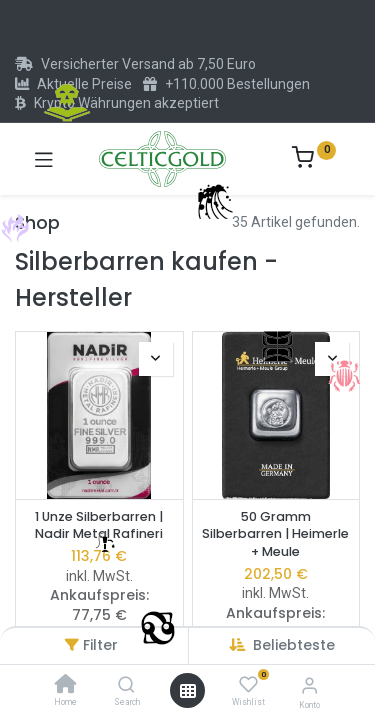 The width and height of the screenshot is (375, 720). Describe the element at coordinates (158, 628) in the screenshot. I see `sync or synchronization in progress` at that location.